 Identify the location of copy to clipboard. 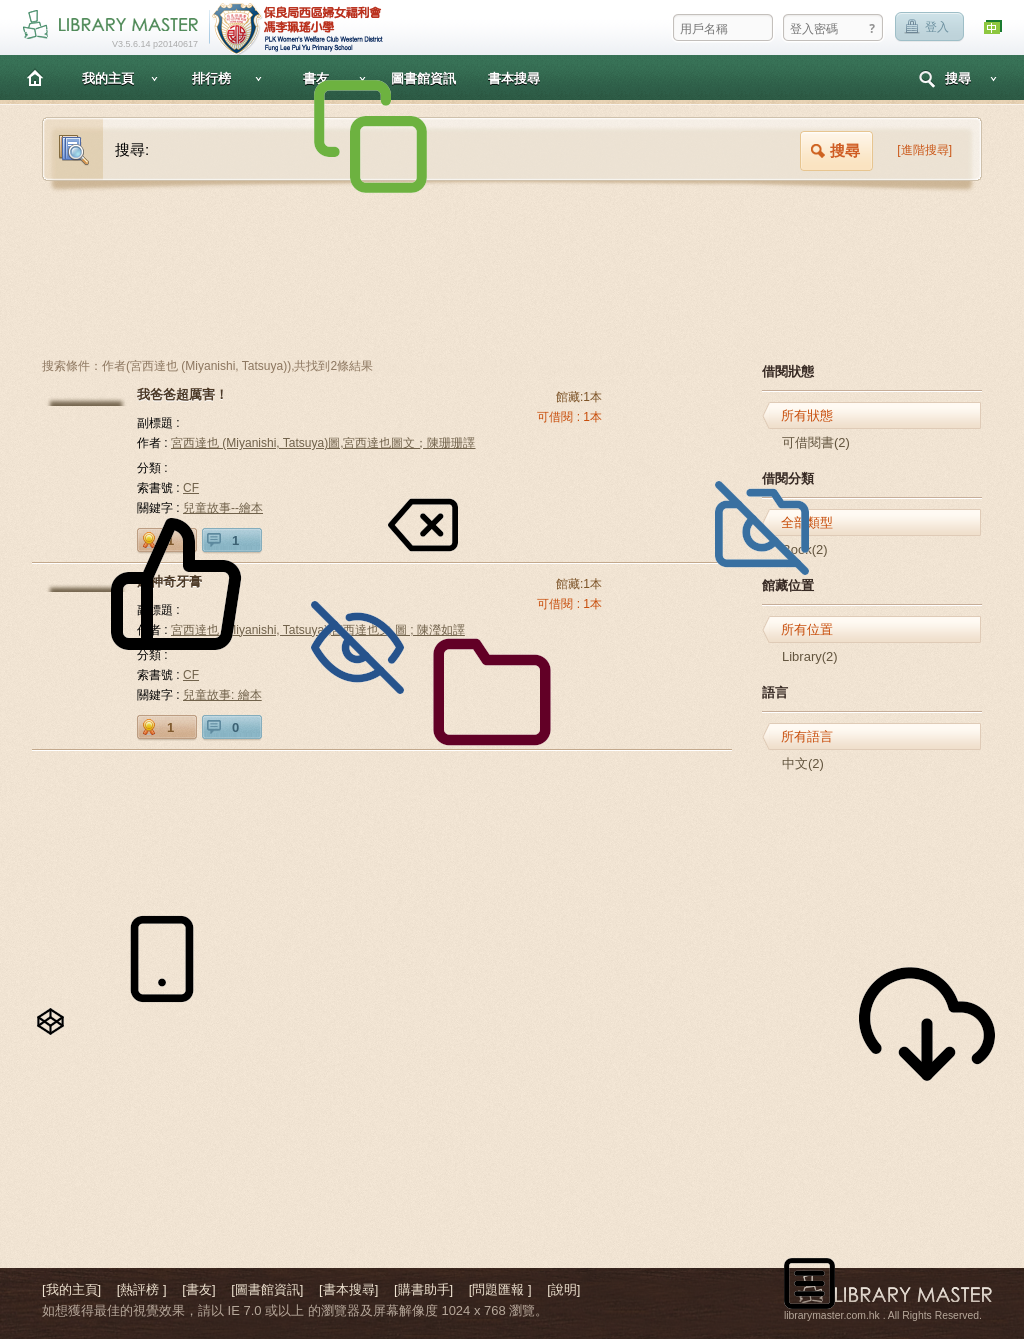
(370, 136).